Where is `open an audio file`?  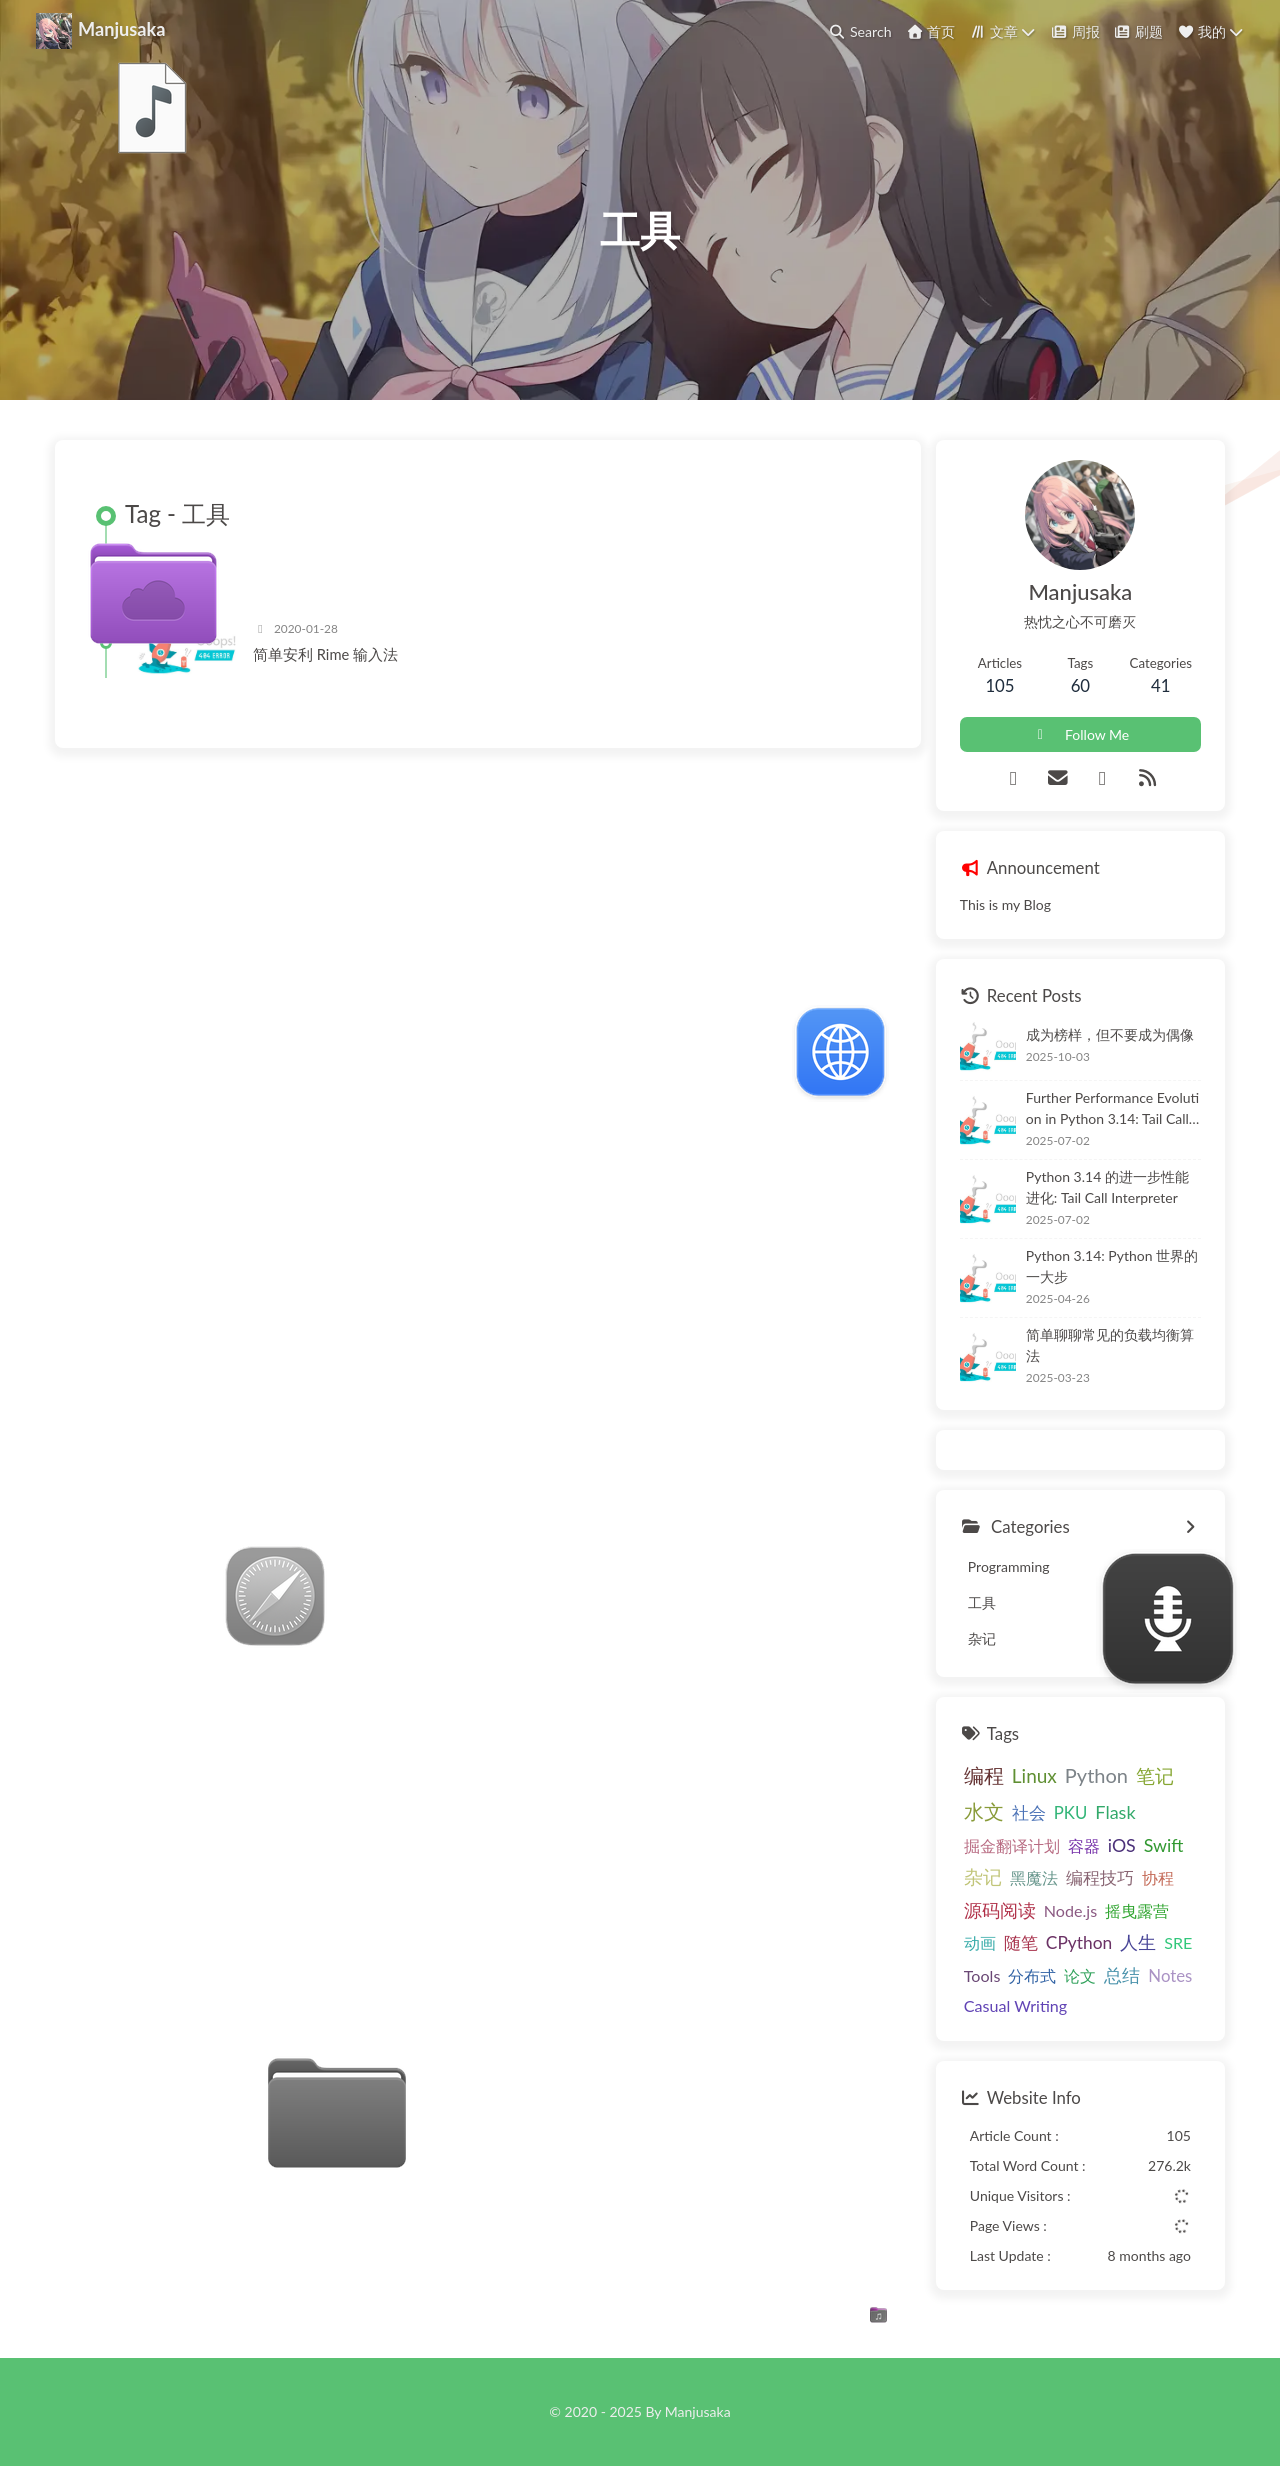
open an audio file is located at coordinates (152, 108).